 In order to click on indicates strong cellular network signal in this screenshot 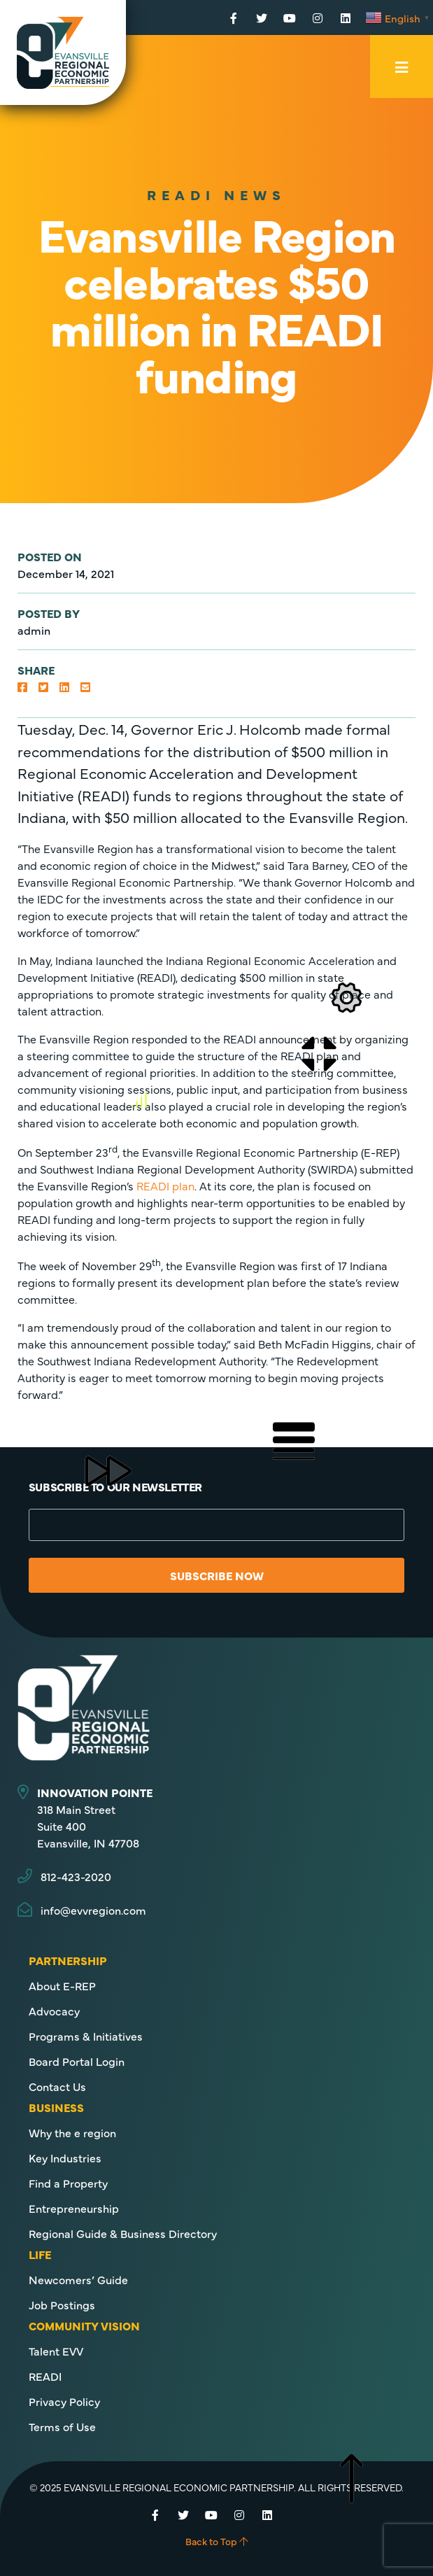, I will do `click(142, 1099)`.